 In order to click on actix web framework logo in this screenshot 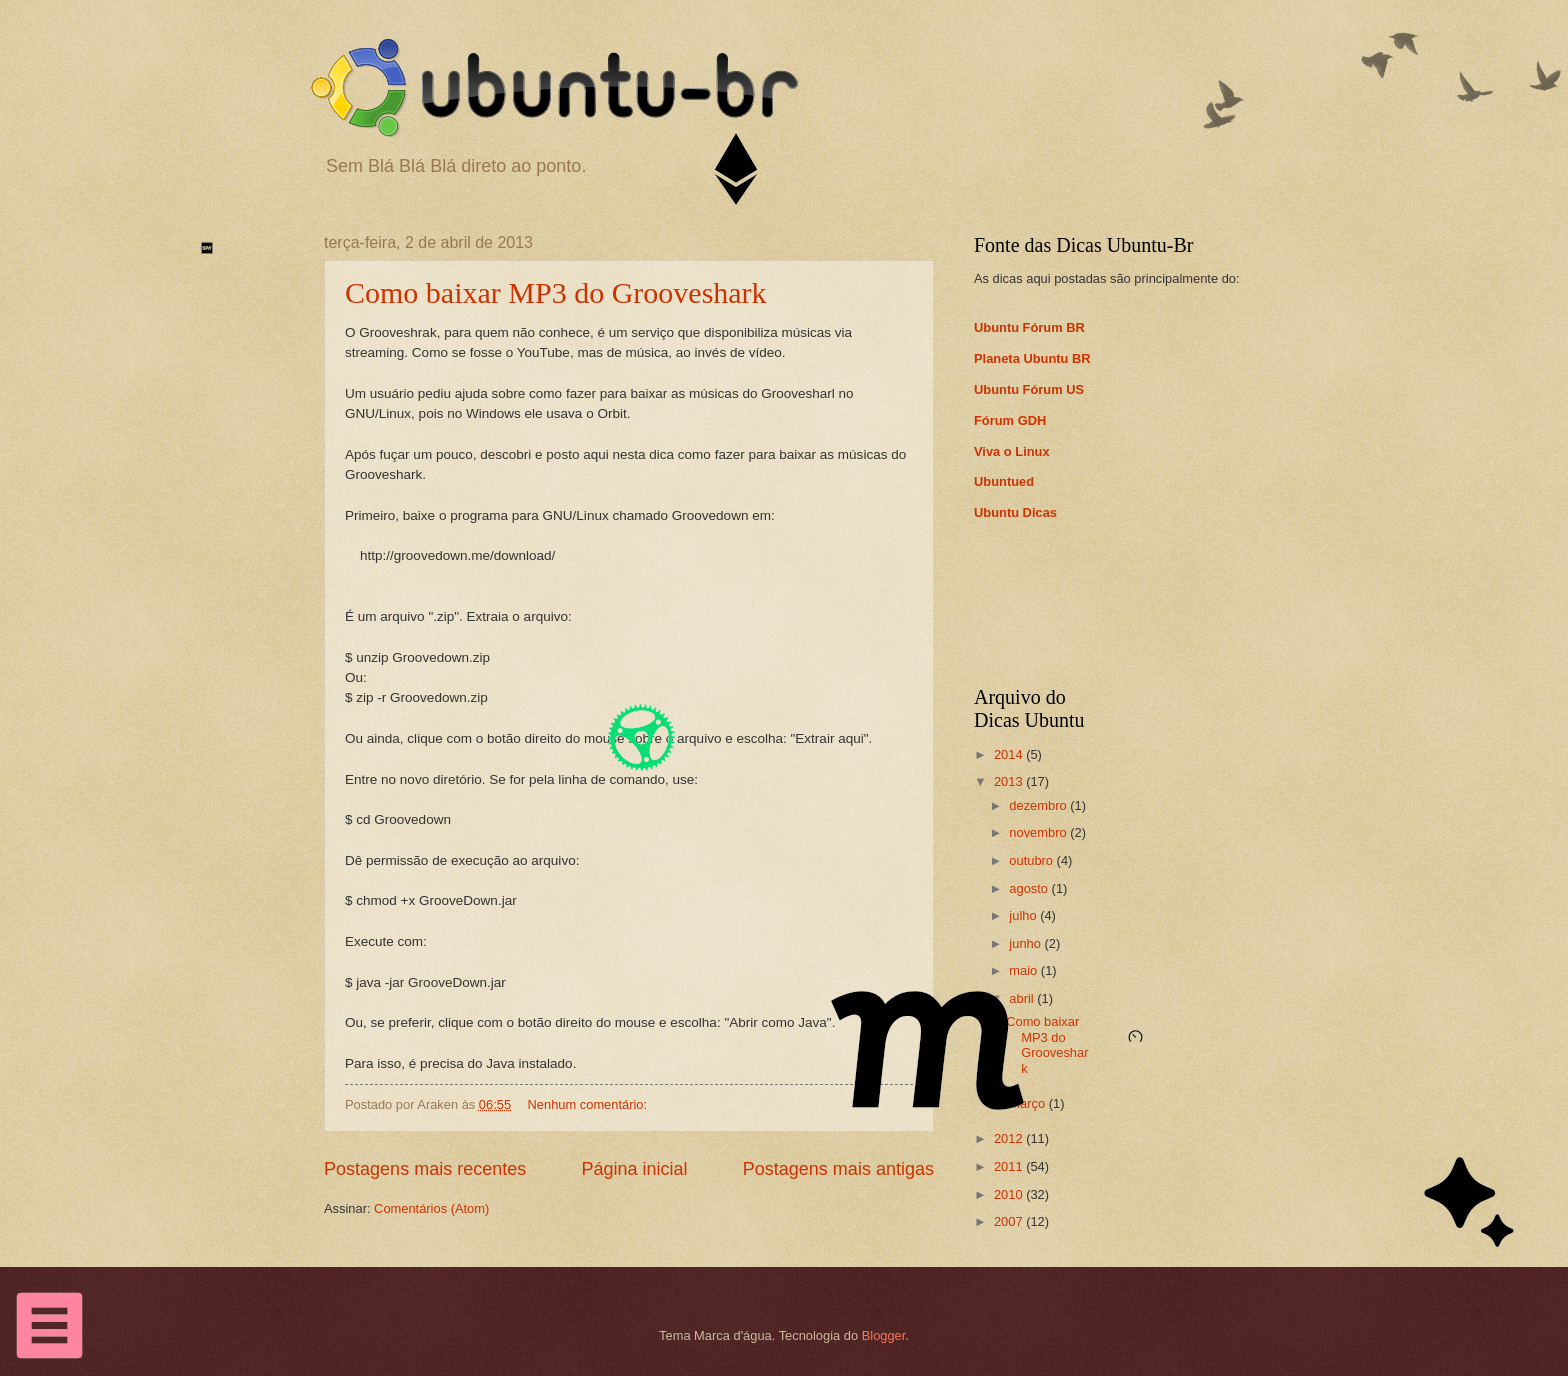, I will do `click(641, 737)`.